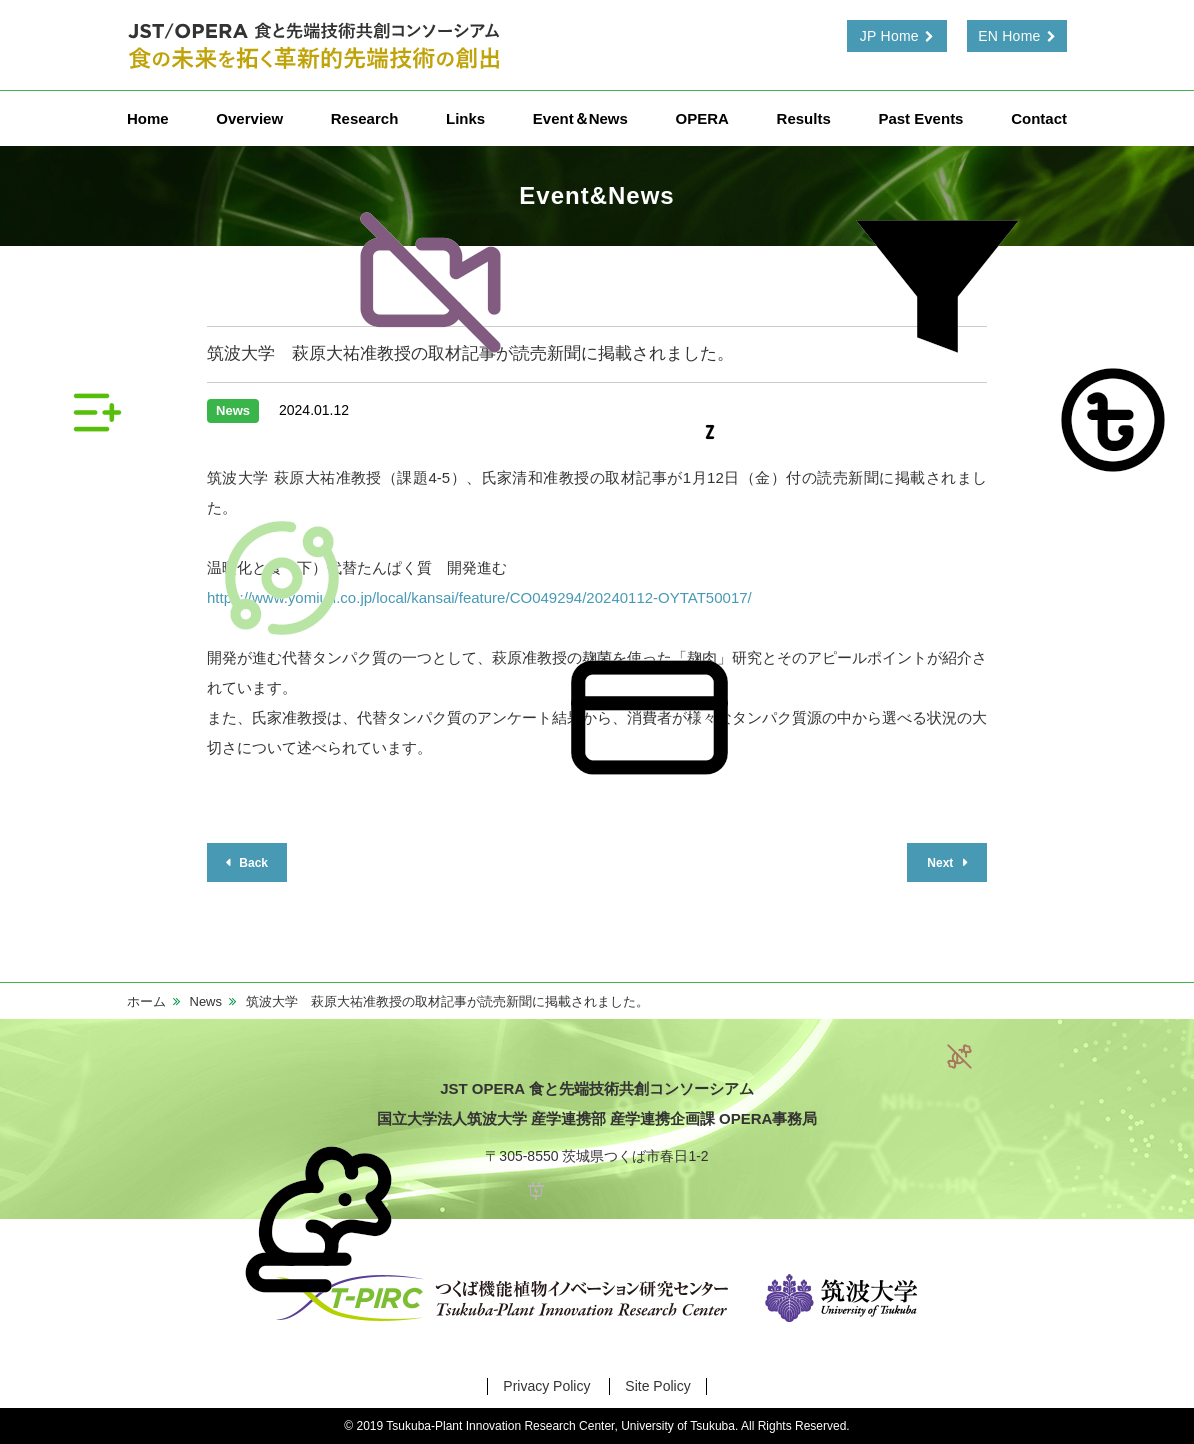 The width and height of the screenshot is (1194, 1444). What do you see at coordinates (282, 578) in the screenshot?
I see `view orbital or satellite tracking` at bounding box center [282, 578].